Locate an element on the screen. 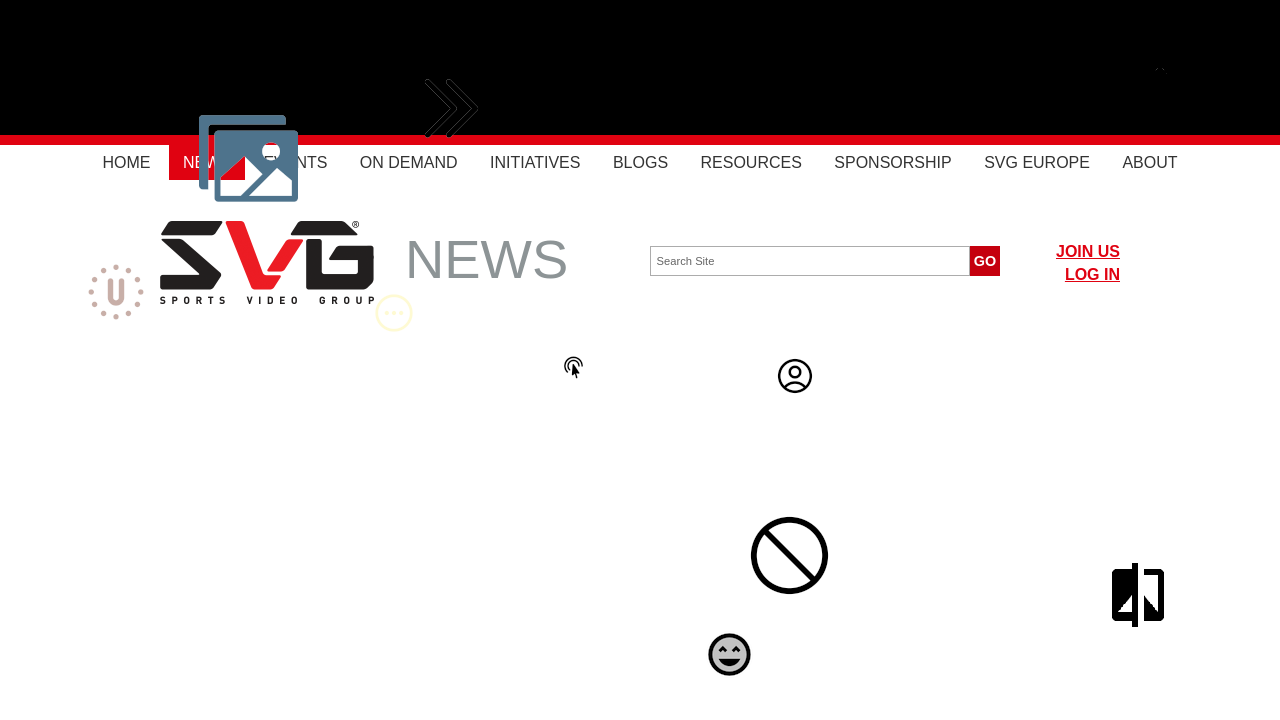  rate your experience as very satisfied is located at coordinates (729, 654).